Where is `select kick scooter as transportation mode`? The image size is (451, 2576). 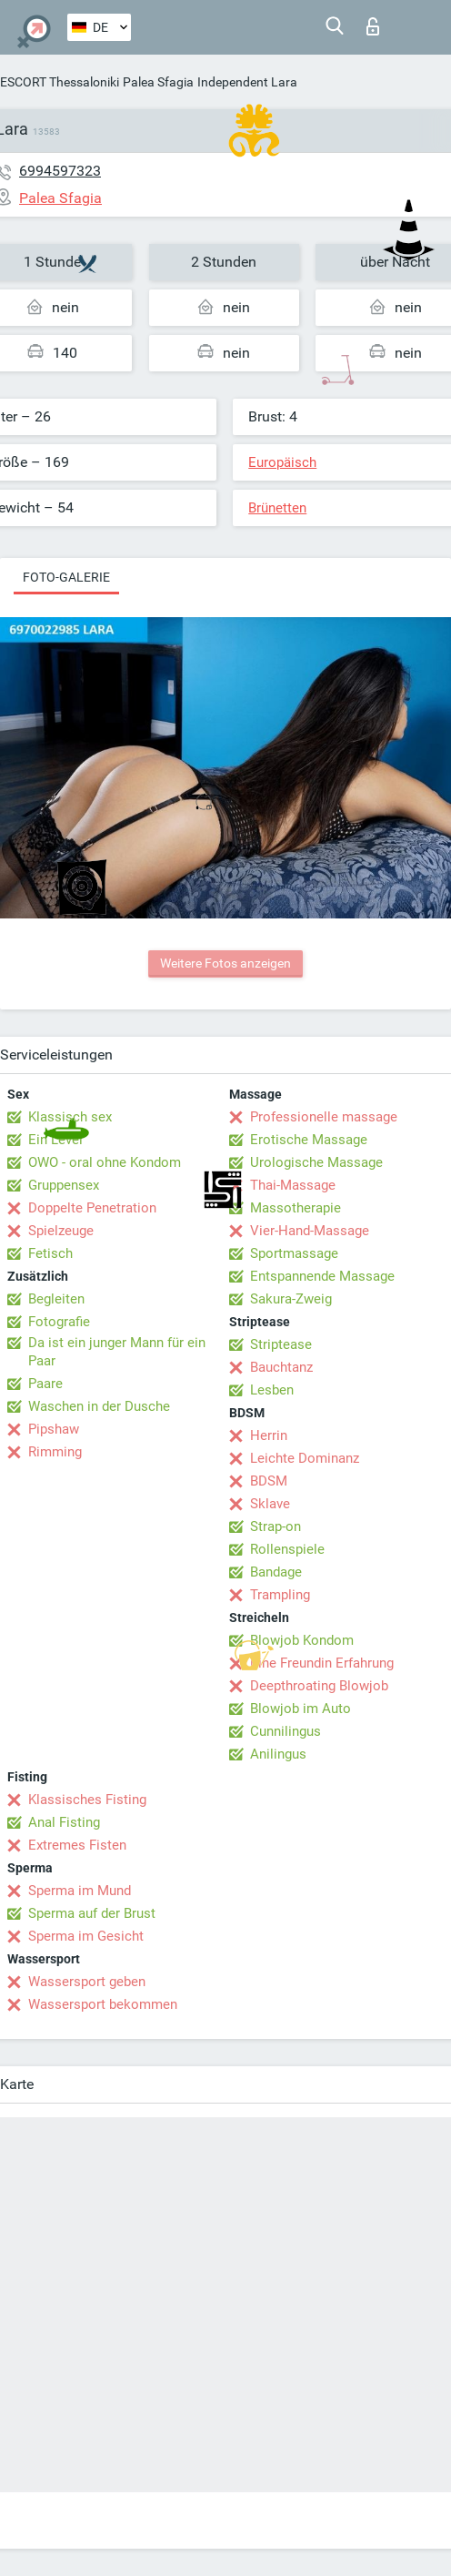 select kick scooter as transportation mode is located at coordinates (337, 370).